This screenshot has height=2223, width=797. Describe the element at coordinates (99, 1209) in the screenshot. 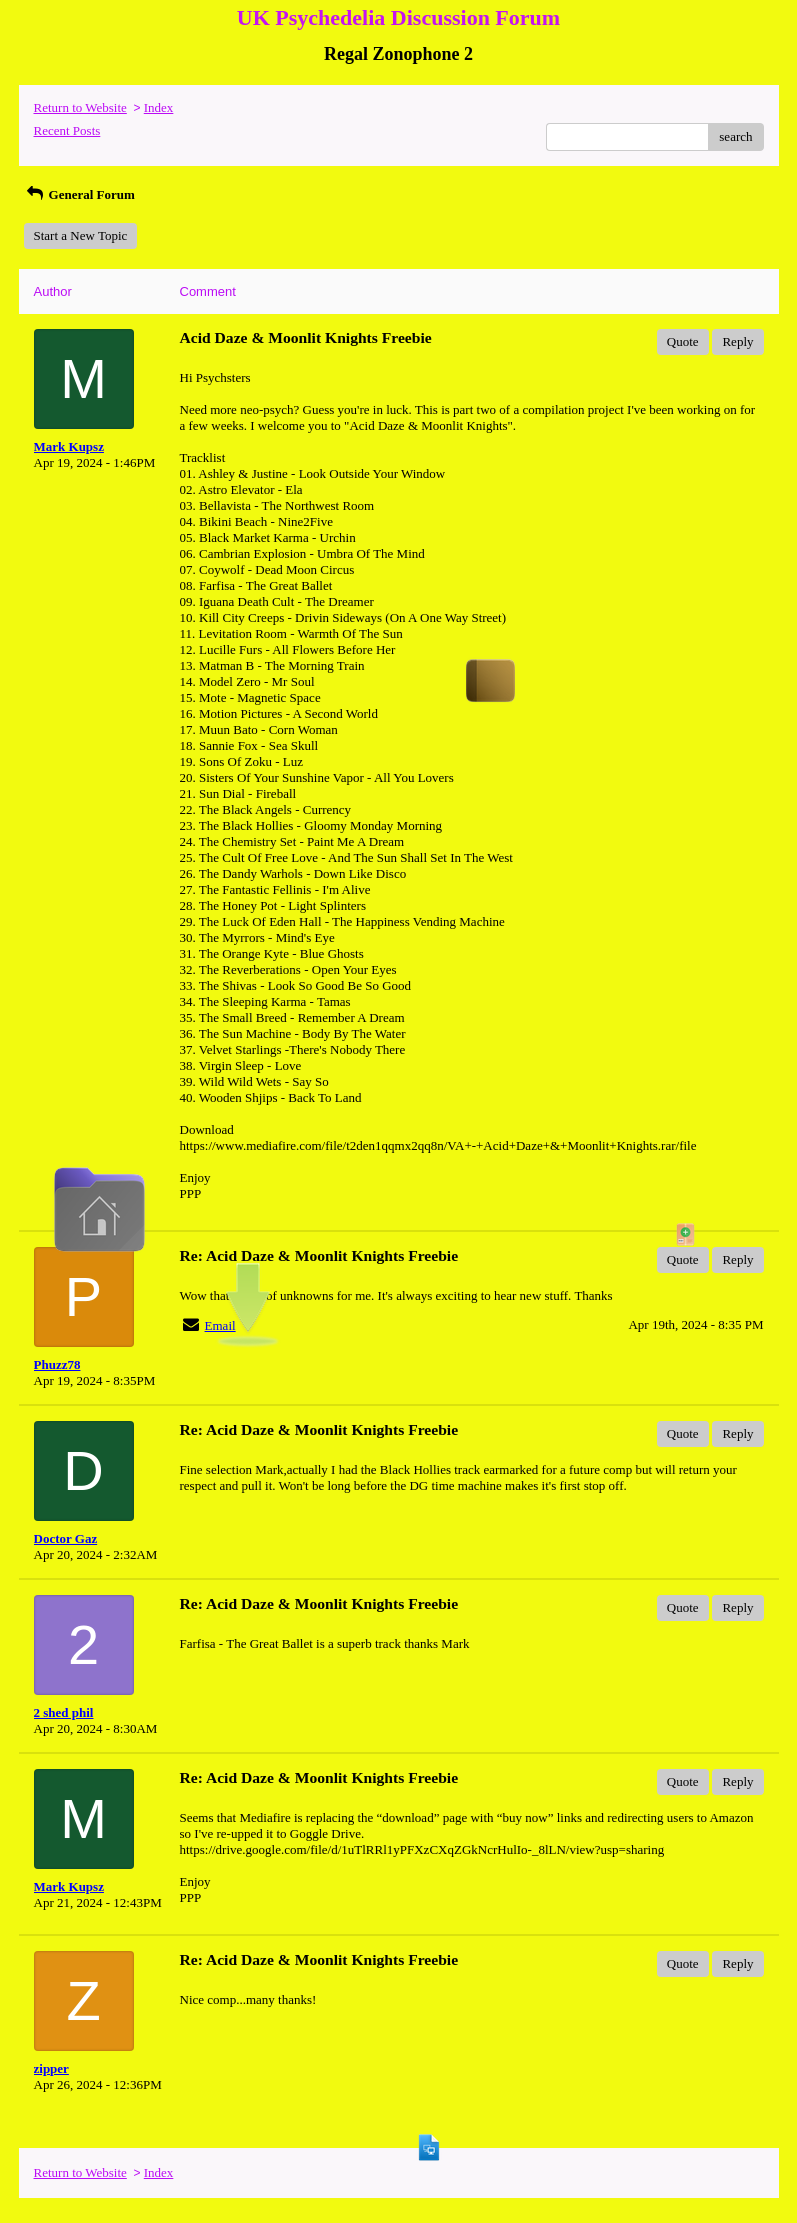

I see `access your home folder` at that location.